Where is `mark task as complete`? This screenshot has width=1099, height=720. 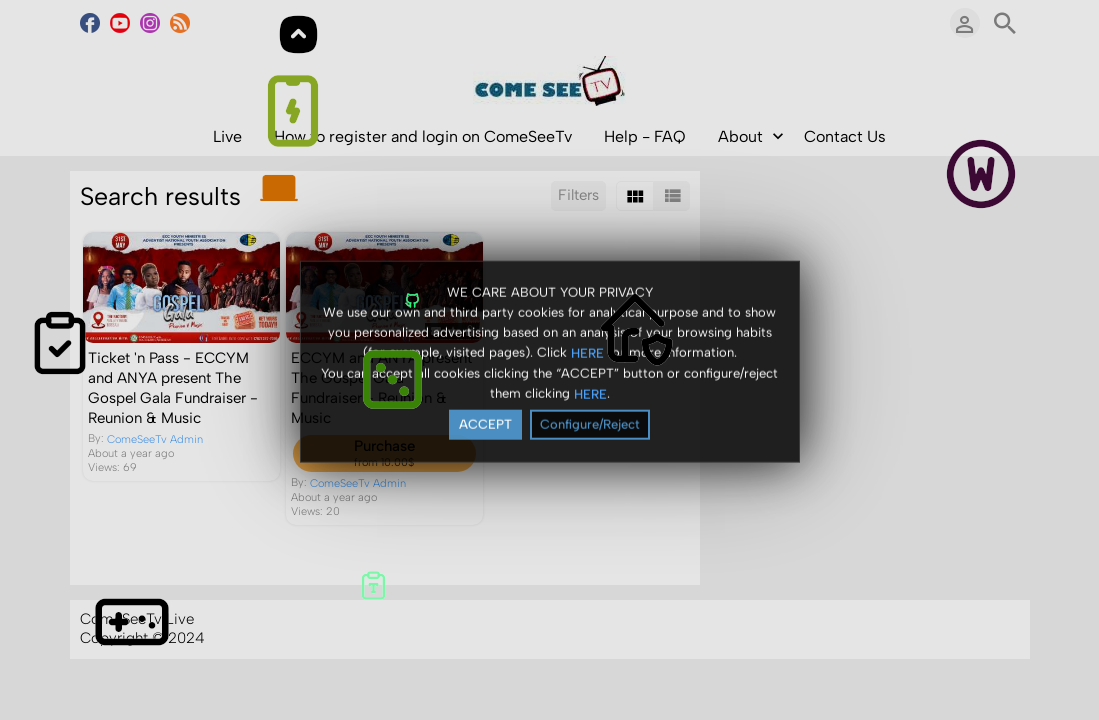 mark task as complete is located at coordinates (60, 343).